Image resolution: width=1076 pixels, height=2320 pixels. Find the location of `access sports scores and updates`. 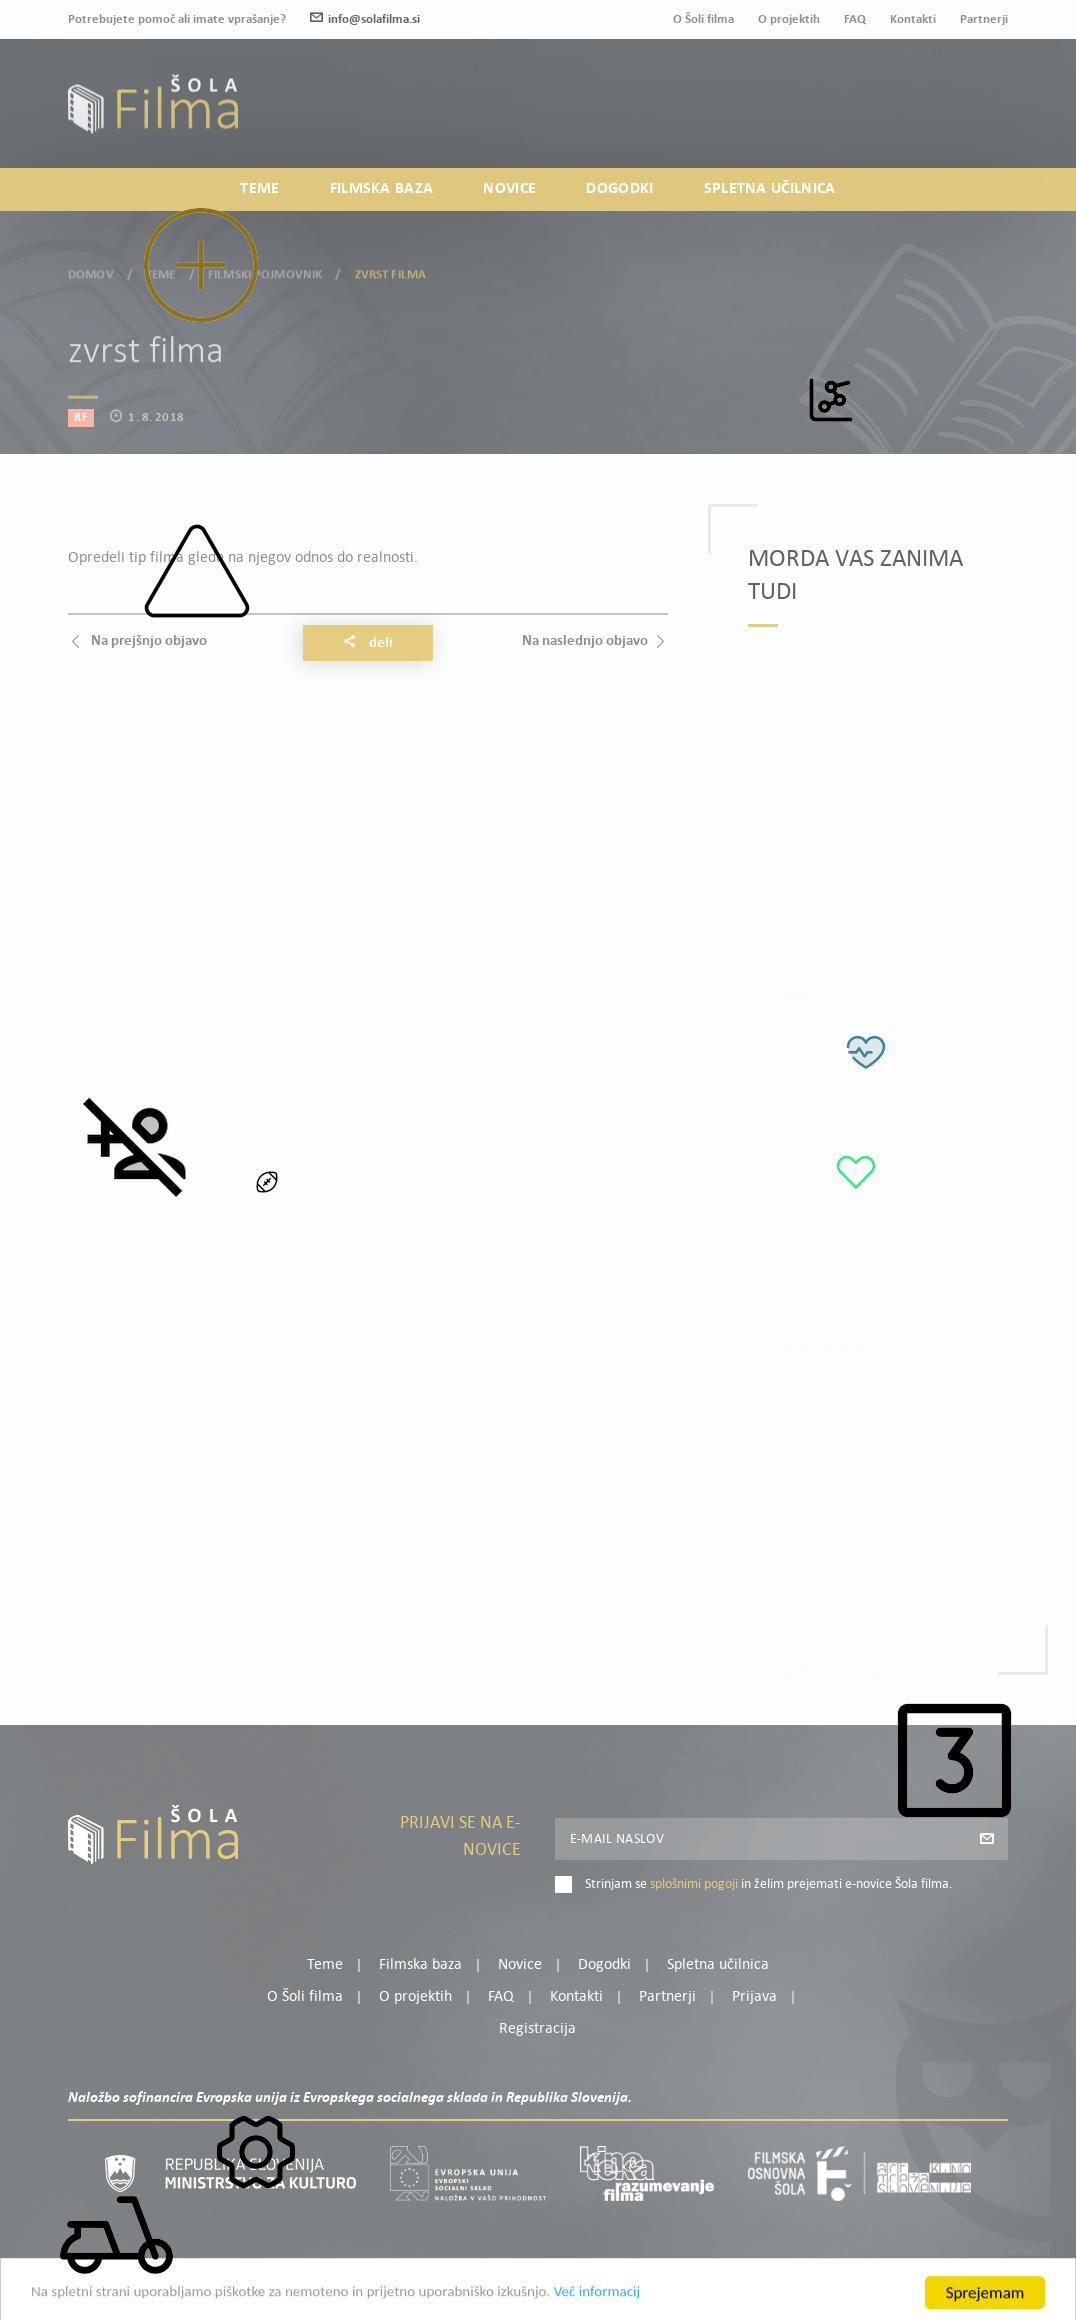

access sports scores and updates is located at coordinates (267, 1182).